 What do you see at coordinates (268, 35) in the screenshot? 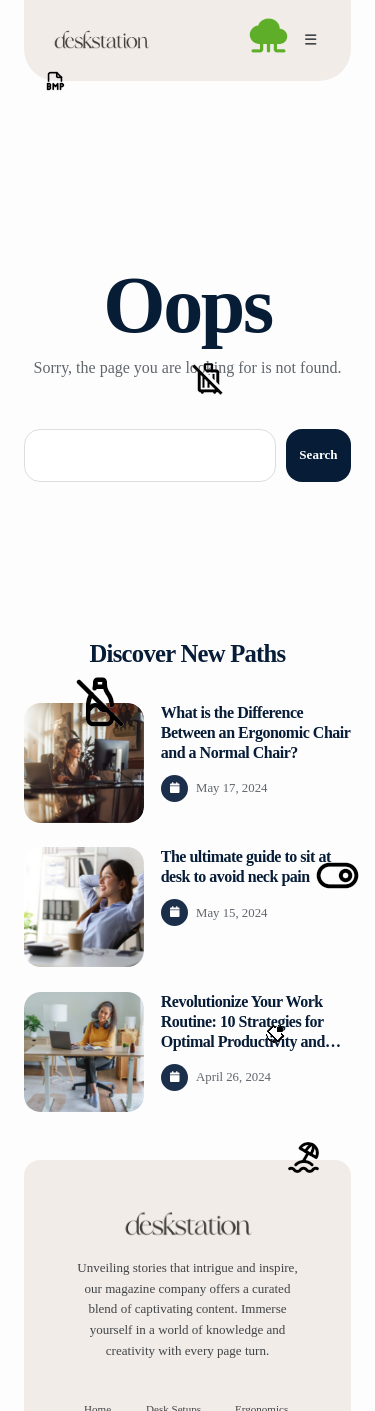
I see `access cloud computing services` at bounding box center [268, 35].